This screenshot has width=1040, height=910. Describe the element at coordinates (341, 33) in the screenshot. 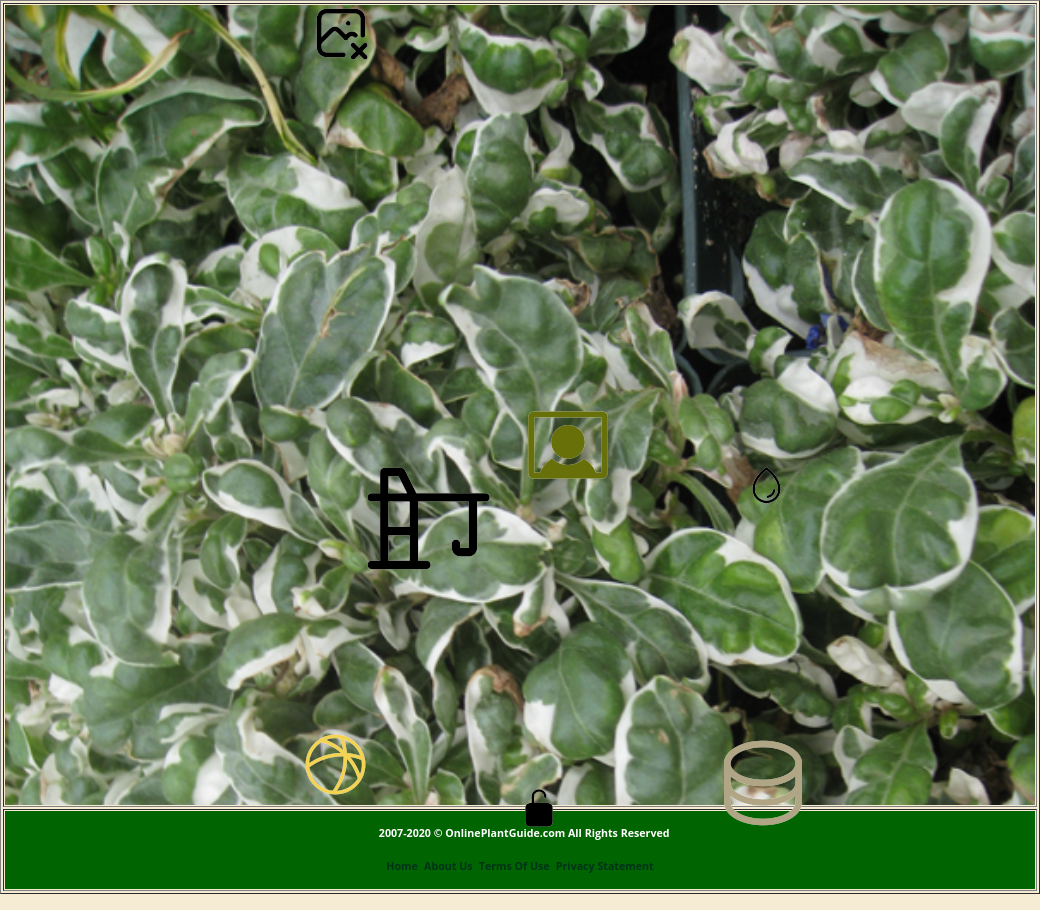

I see `remove or delete a photo` at that location.